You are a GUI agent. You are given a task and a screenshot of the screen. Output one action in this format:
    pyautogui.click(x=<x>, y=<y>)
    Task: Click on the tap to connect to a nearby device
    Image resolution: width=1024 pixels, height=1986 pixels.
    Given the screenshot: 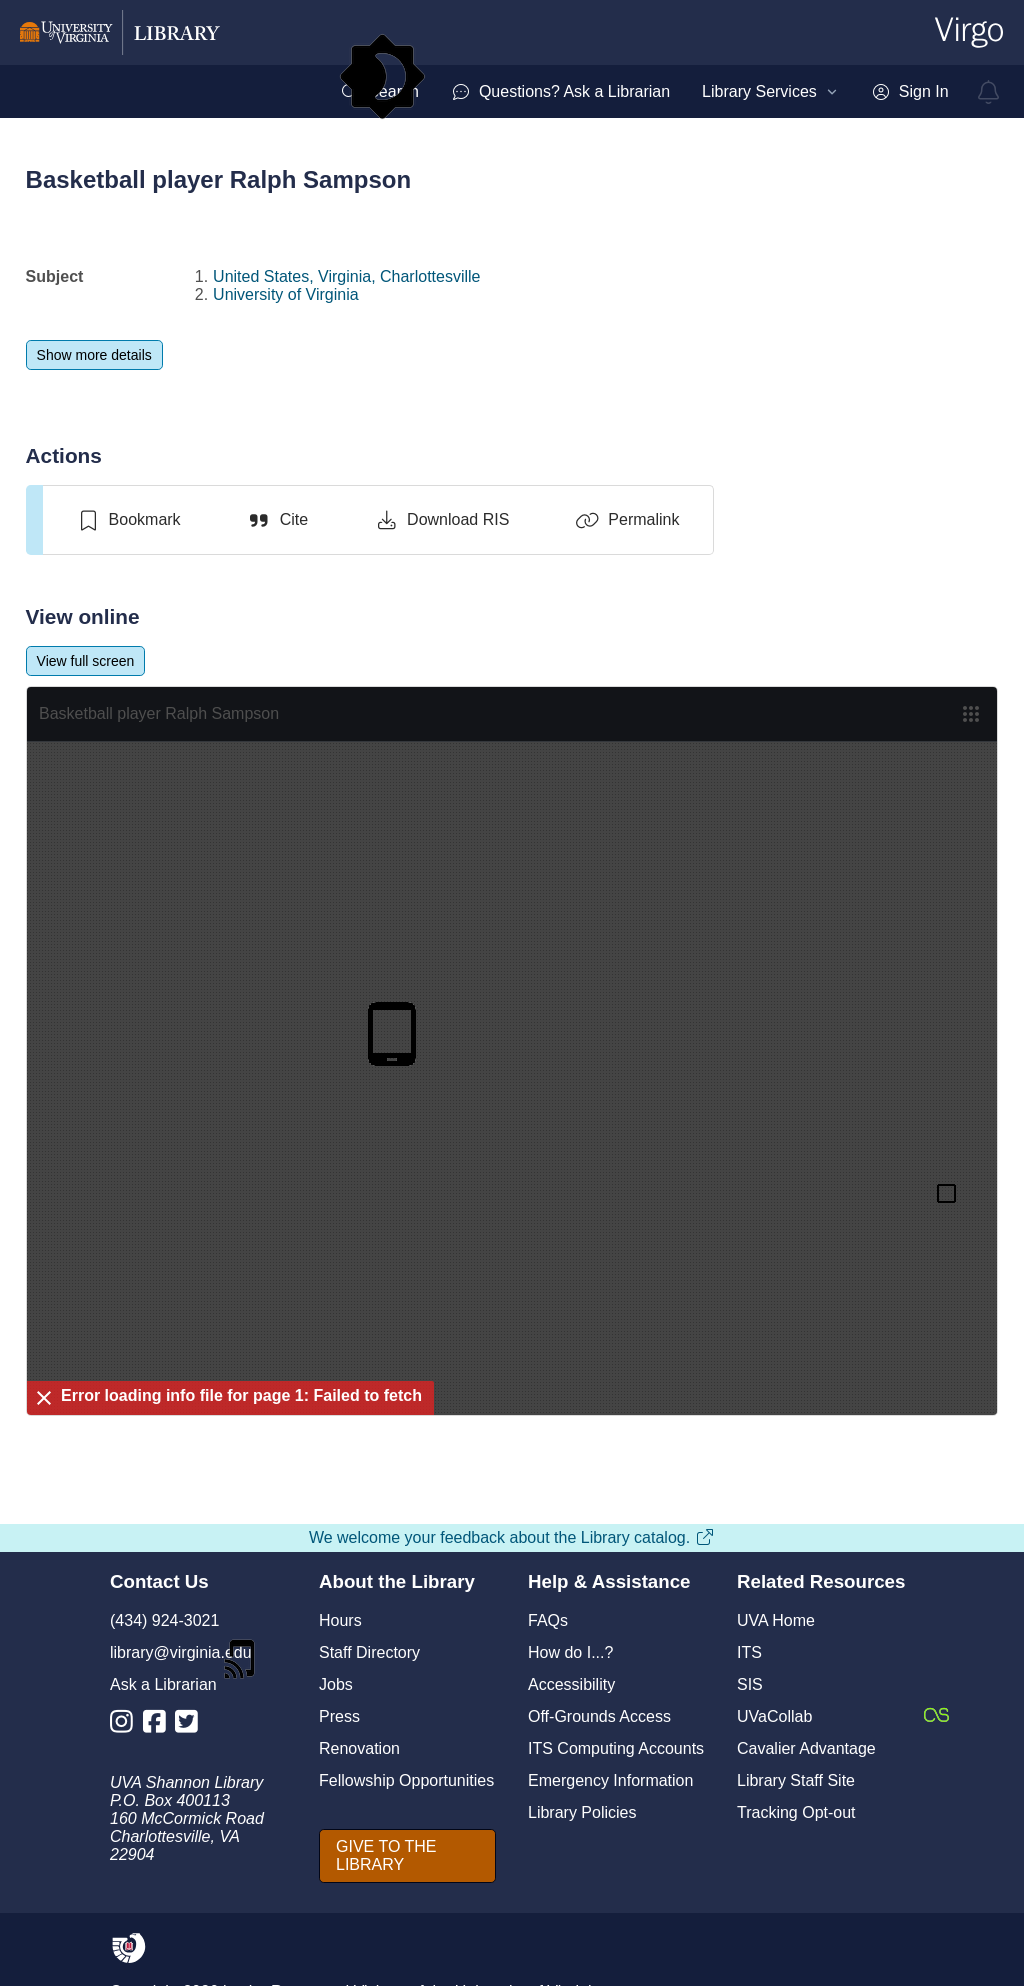 What is the action you would take?
    pyautogui.click(x=242, y=1659)
    